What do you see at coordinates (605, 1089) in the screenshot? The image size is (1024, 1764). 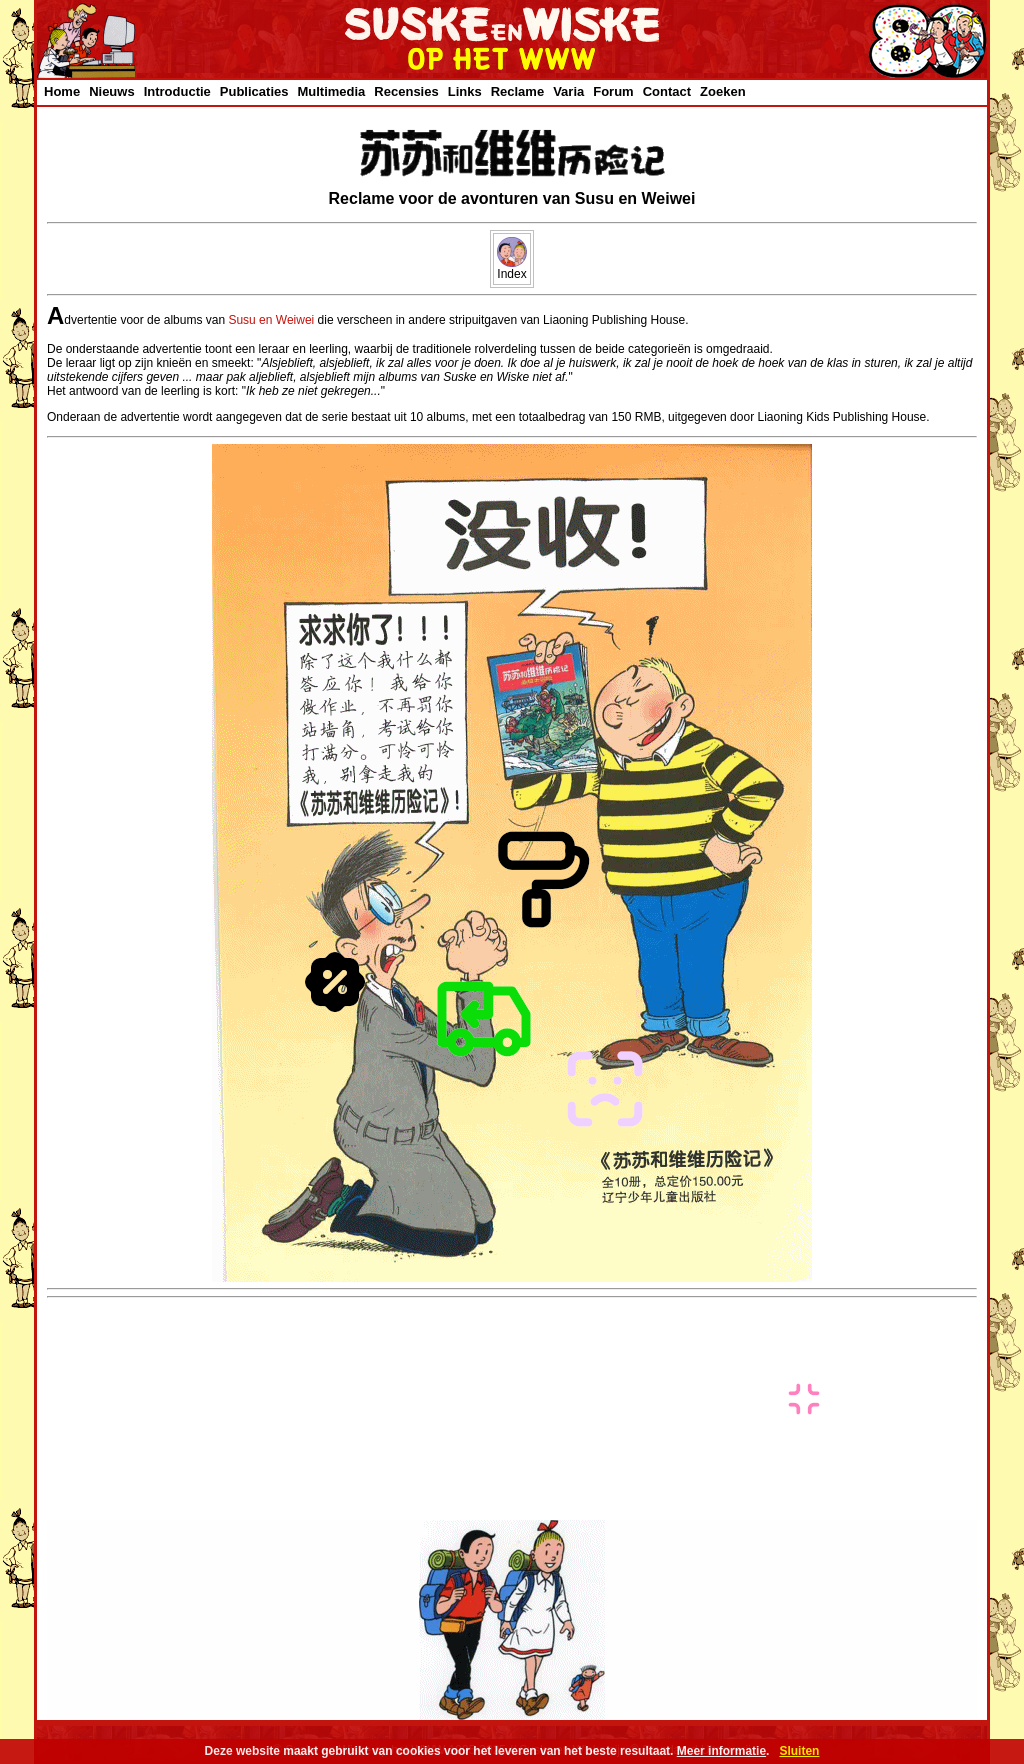 I see `face id authentication failed` at bounding box center [605, 1089].